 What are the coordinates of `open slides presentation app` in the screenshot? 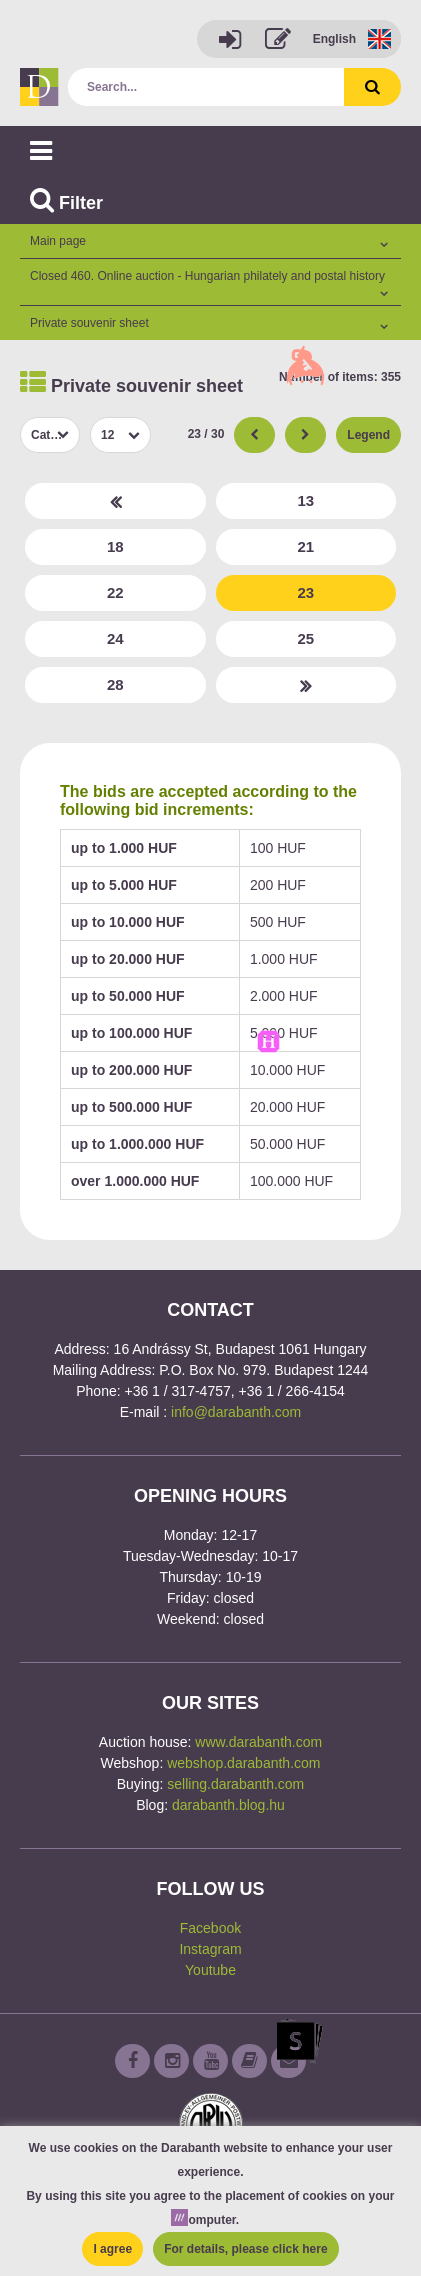 It's located at (300, 2041).